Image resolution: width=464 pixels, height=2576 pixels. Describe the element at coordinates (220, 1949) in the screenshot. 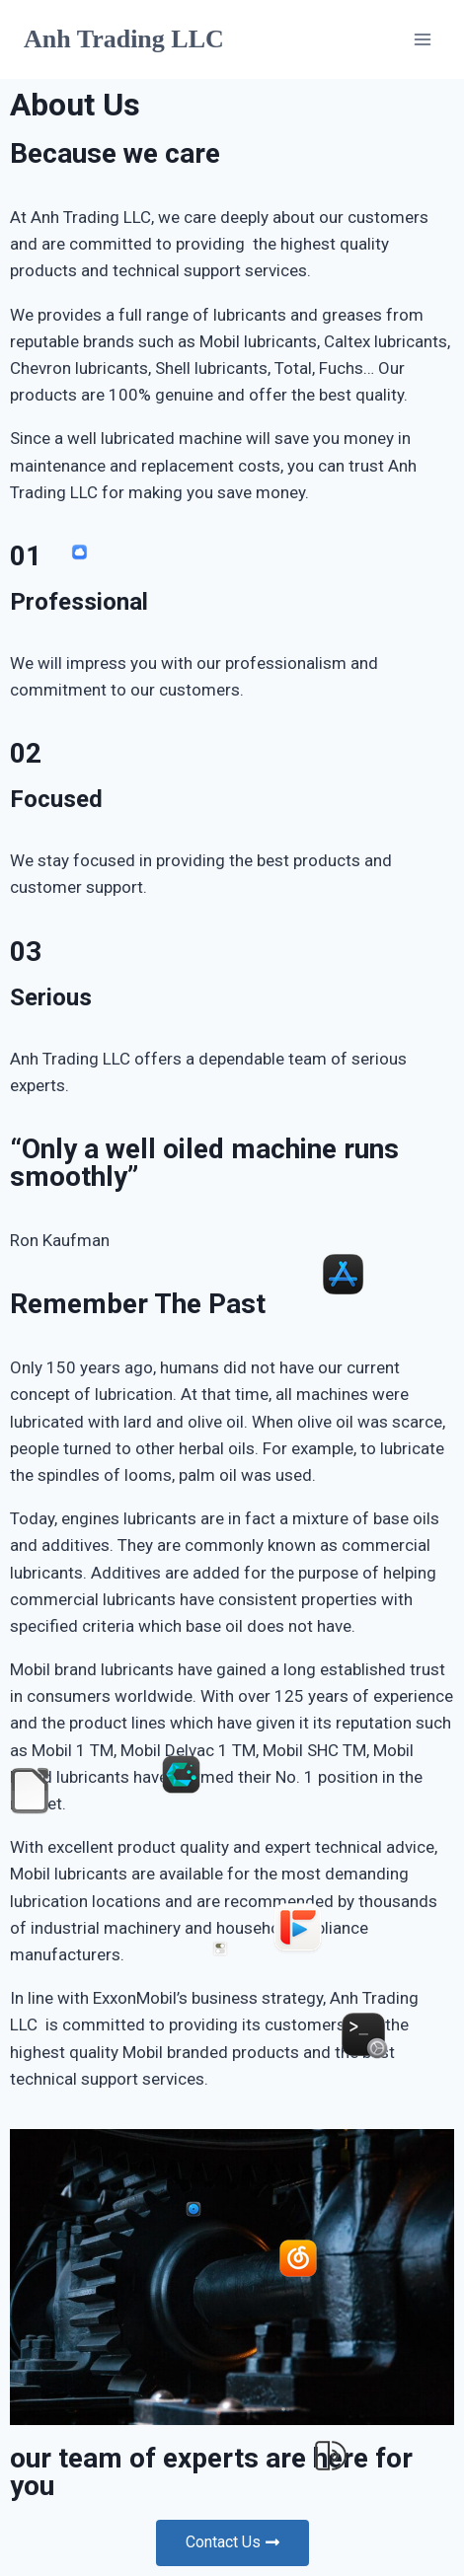

I see `open gnome tweaks application` at that location.